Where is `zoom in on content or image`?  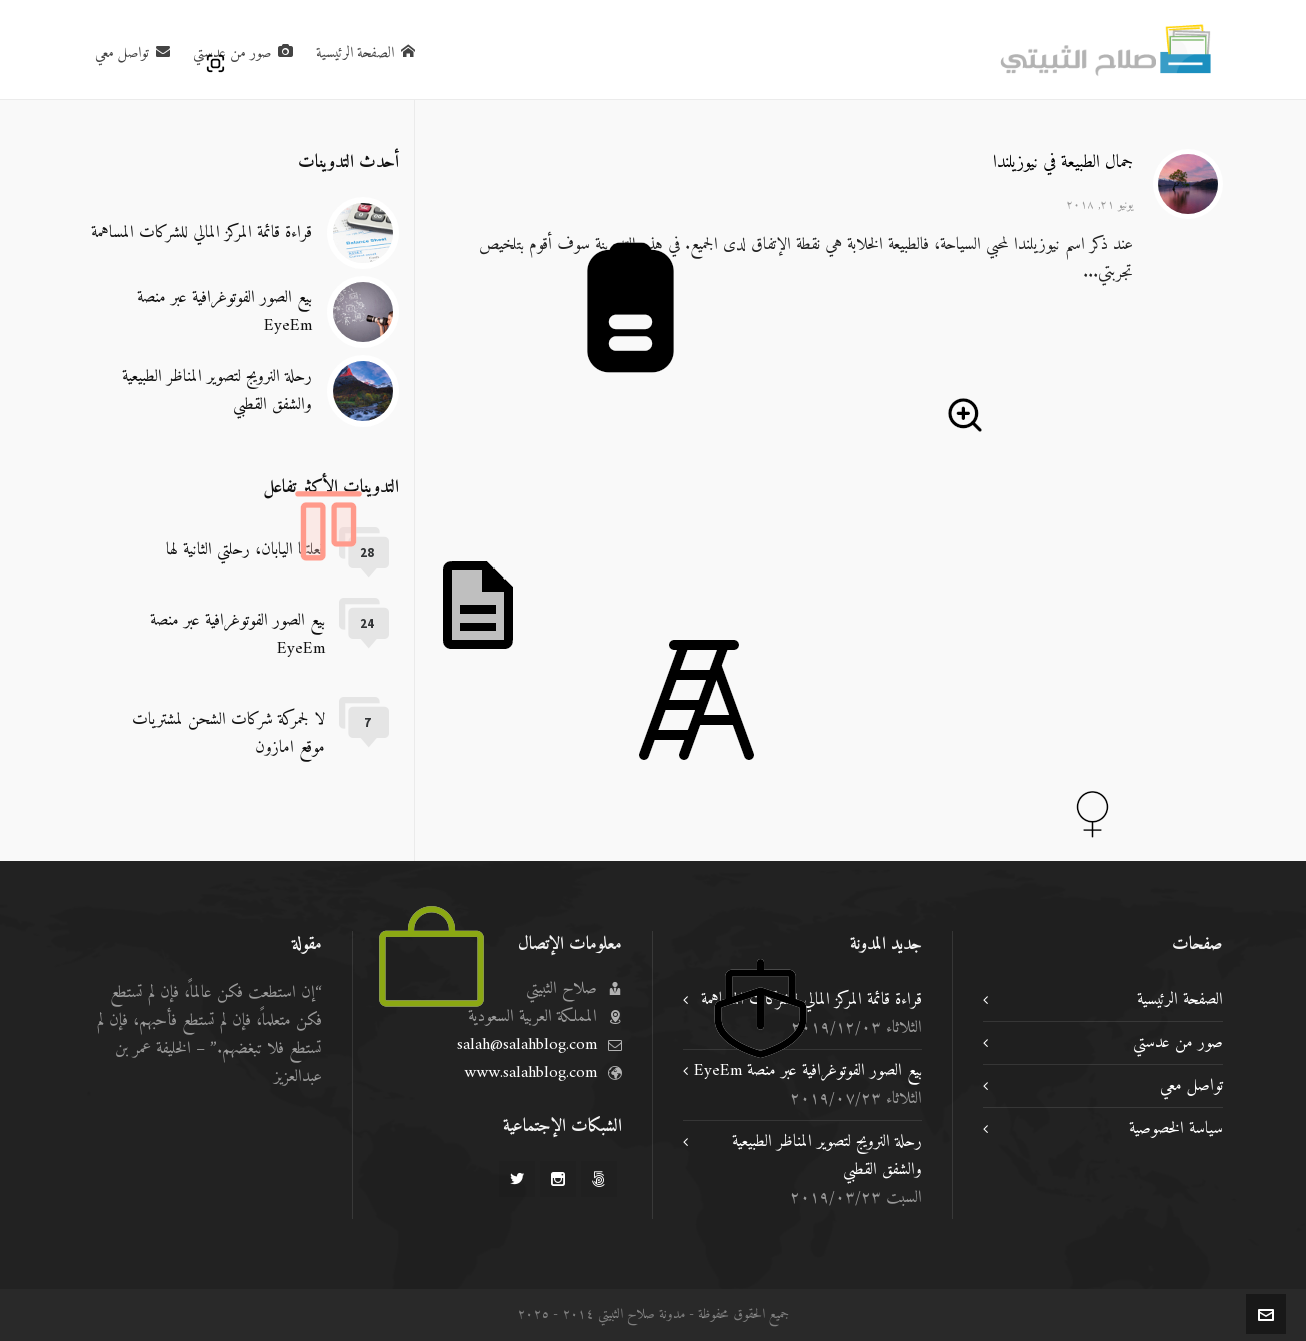
zoom in on content or image is located at coordinates (965, 415).